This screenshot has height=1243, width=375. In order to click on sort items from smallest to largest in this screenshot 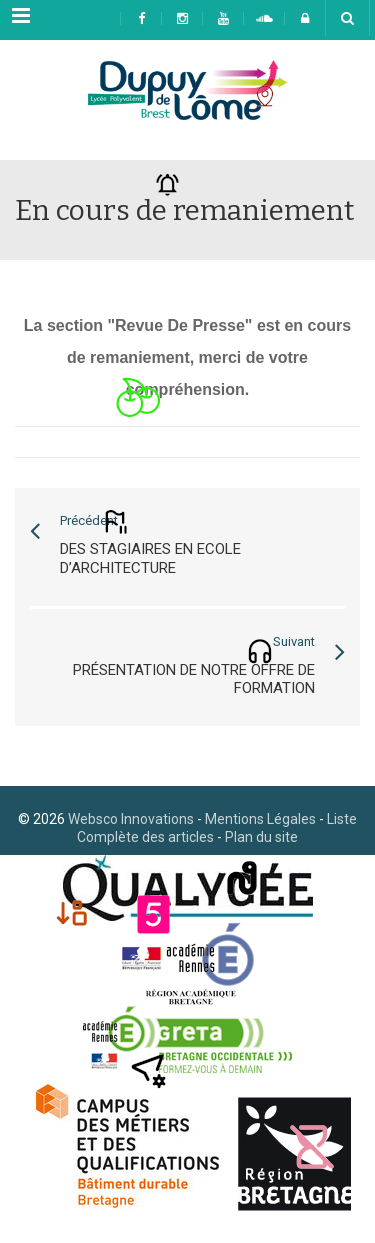, I will do `click(71, 913)`.